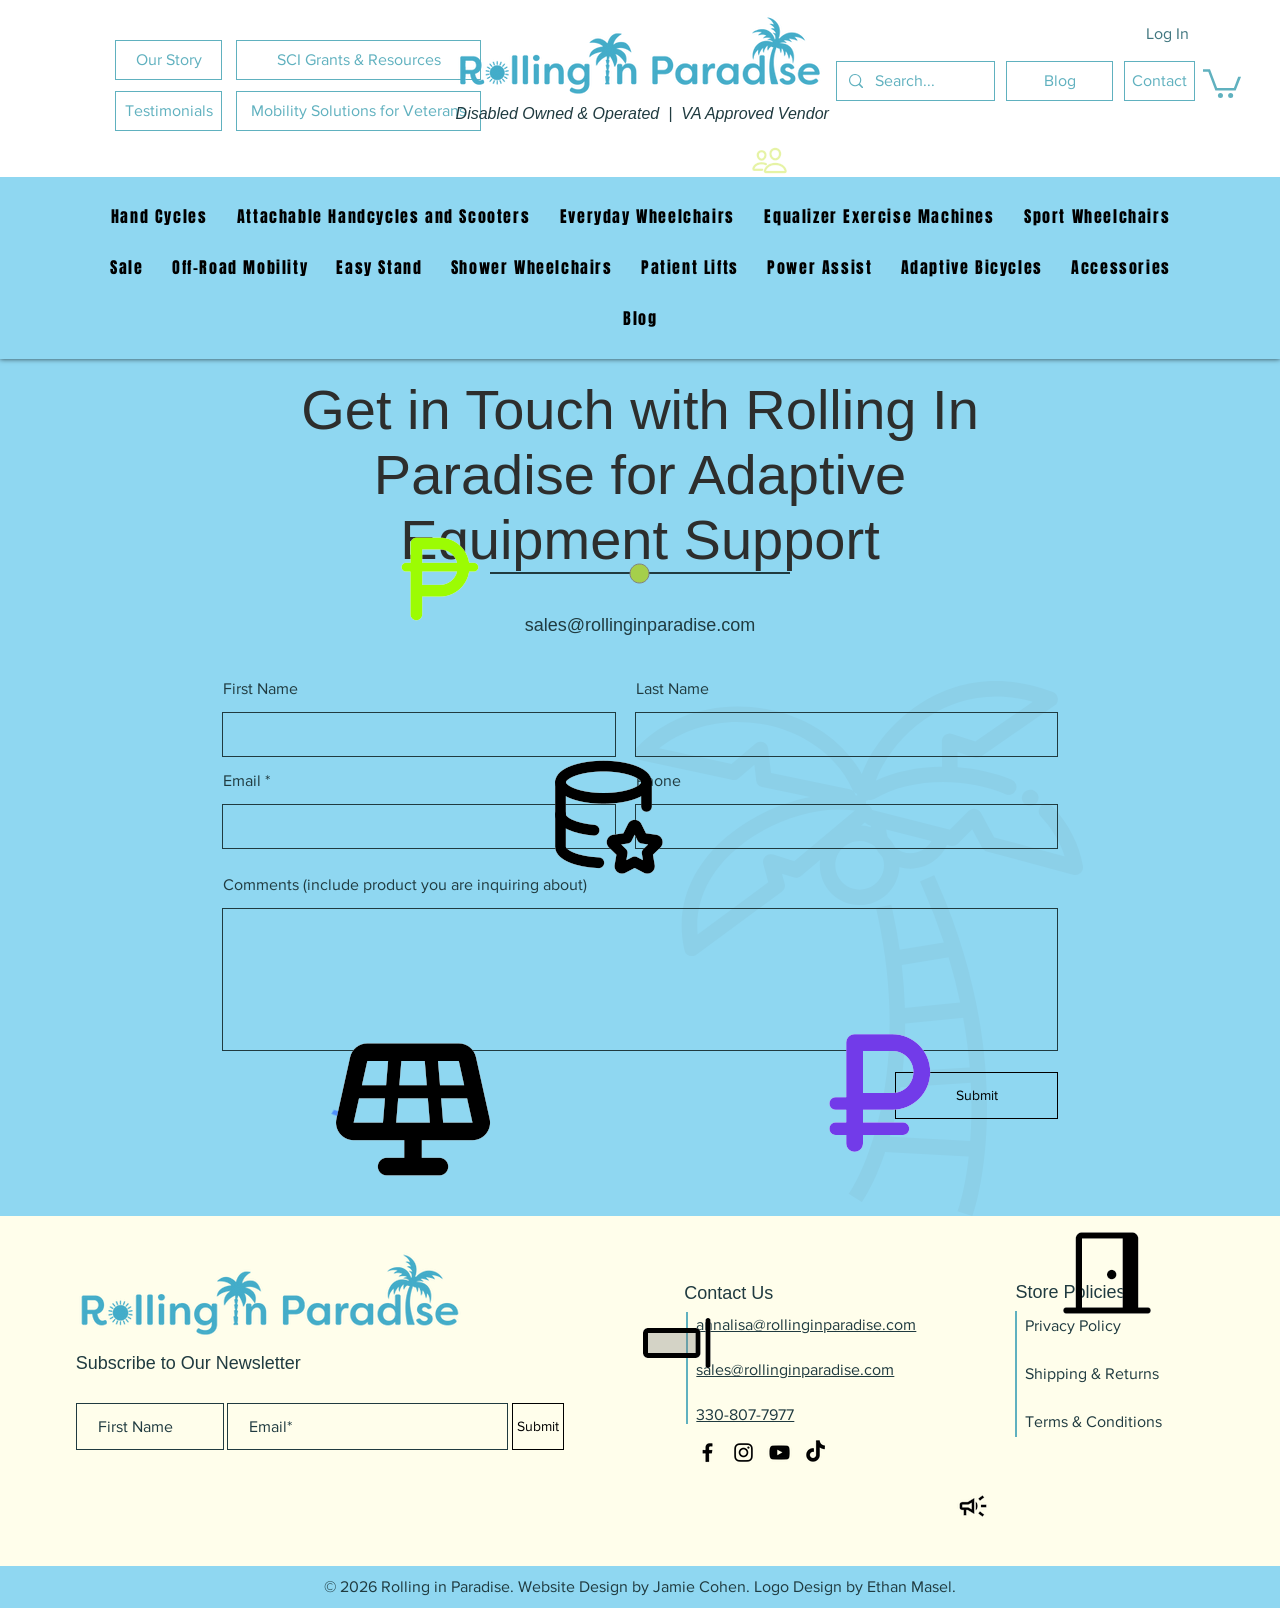  Describe the element at coordinates (437, 579) in the screenshot. I see `indicates price or amount in spanish pesetas` at that location.